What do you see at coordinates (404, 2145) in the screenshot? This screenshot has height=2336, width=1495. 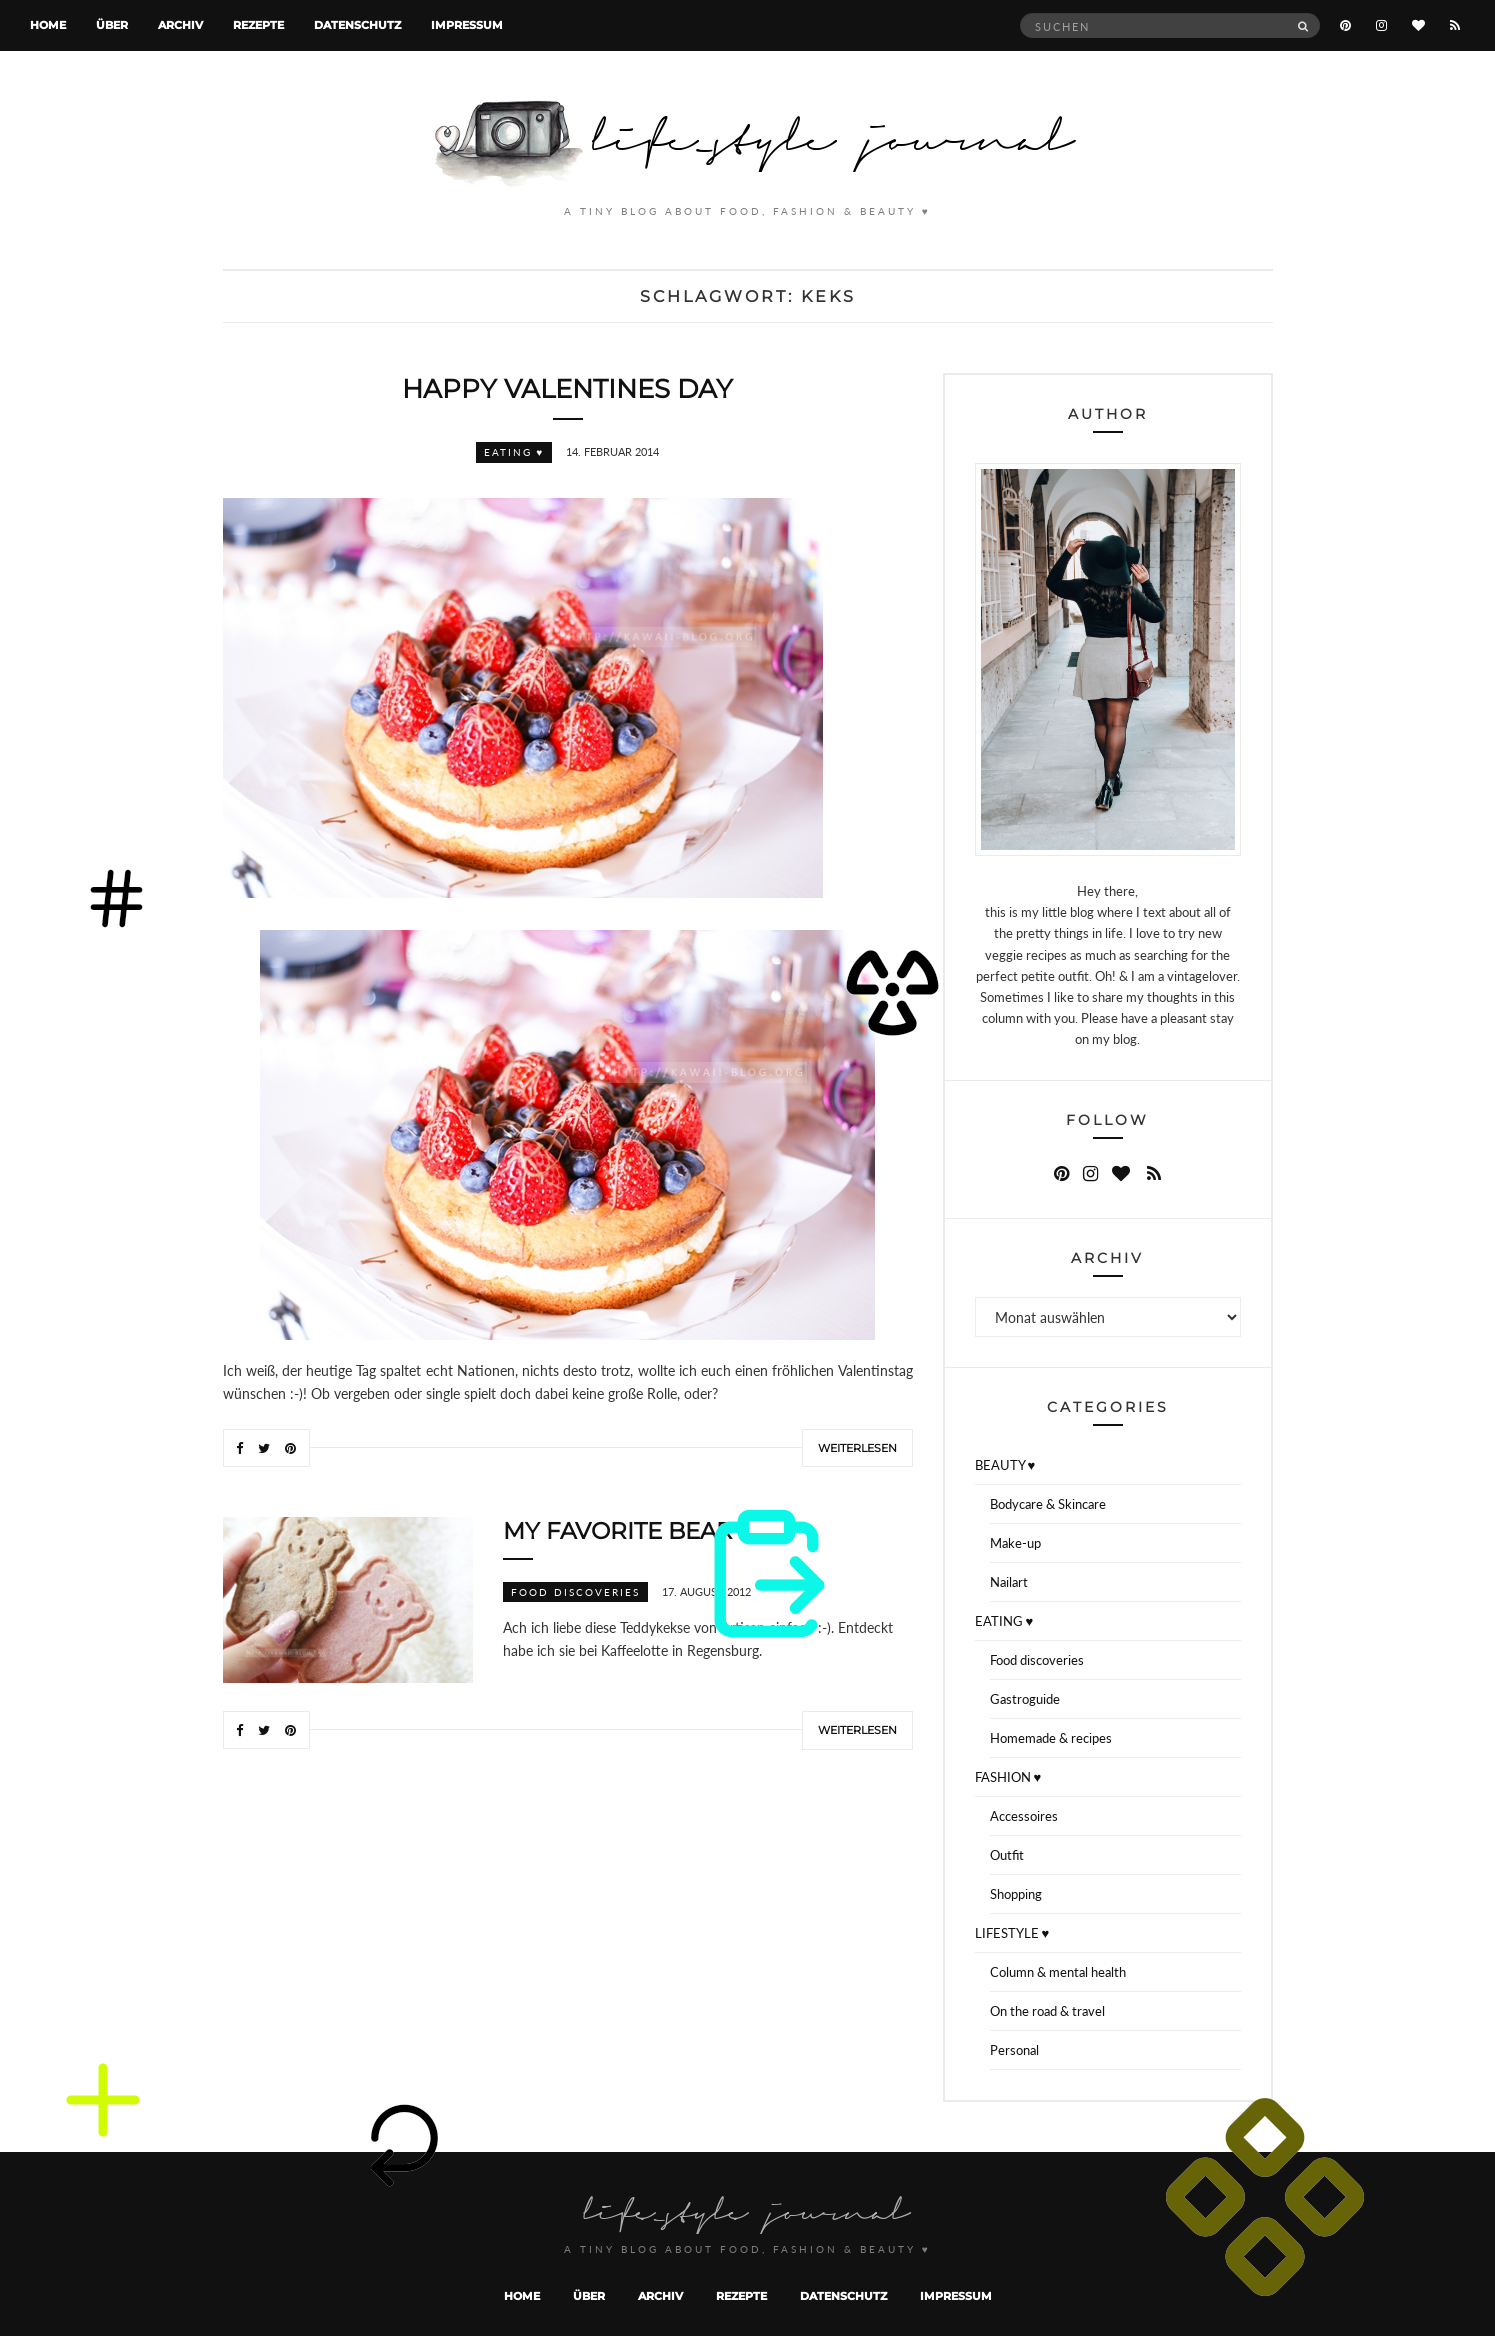 I see `repeat or iterate through a process` at bounding box center [404, 2145].